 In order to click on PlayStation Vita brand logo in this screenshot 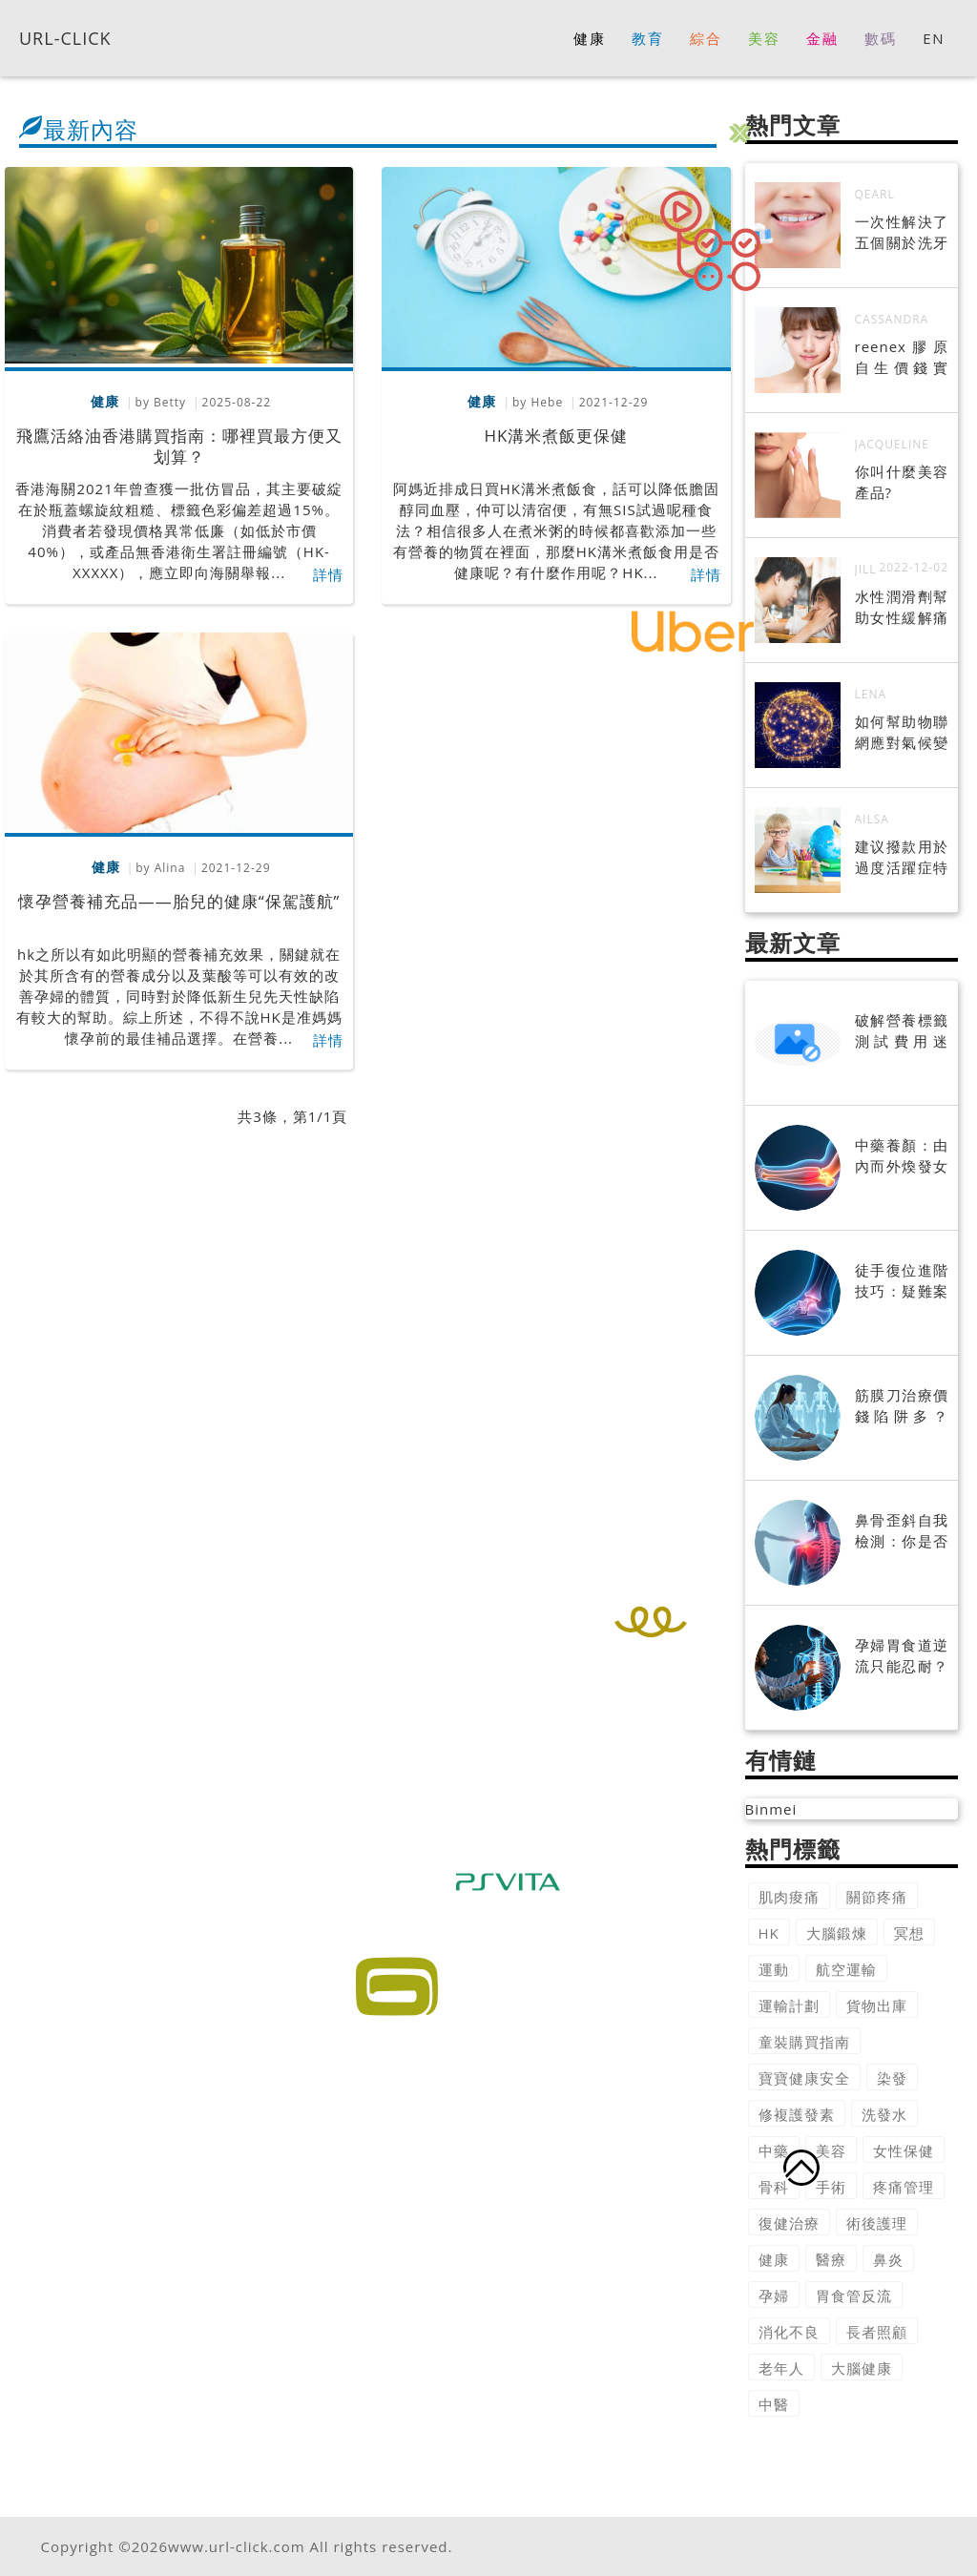, I will do `click(508, 1881)`.